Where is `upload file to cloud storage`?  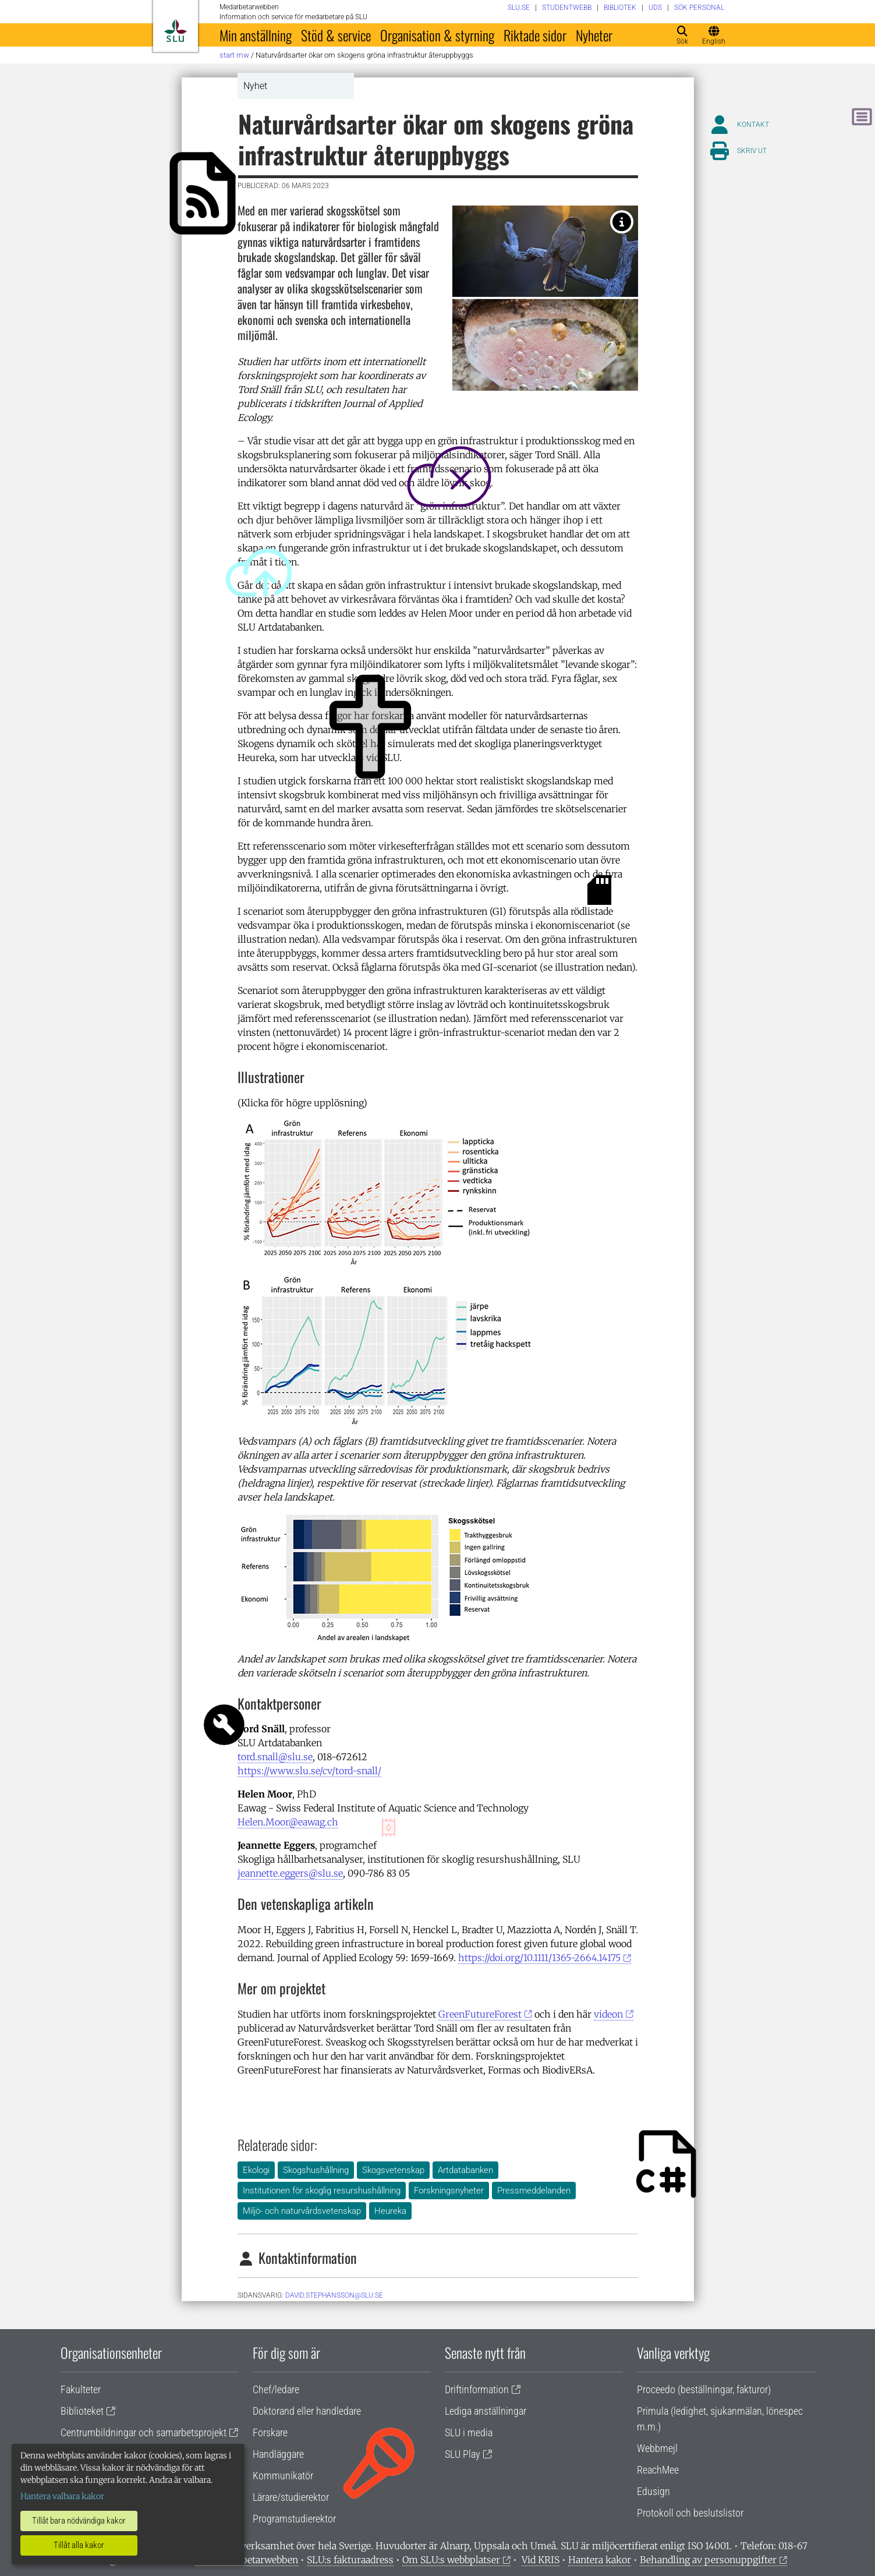 upload file to cloud storage is located at coordinates (258, 572).